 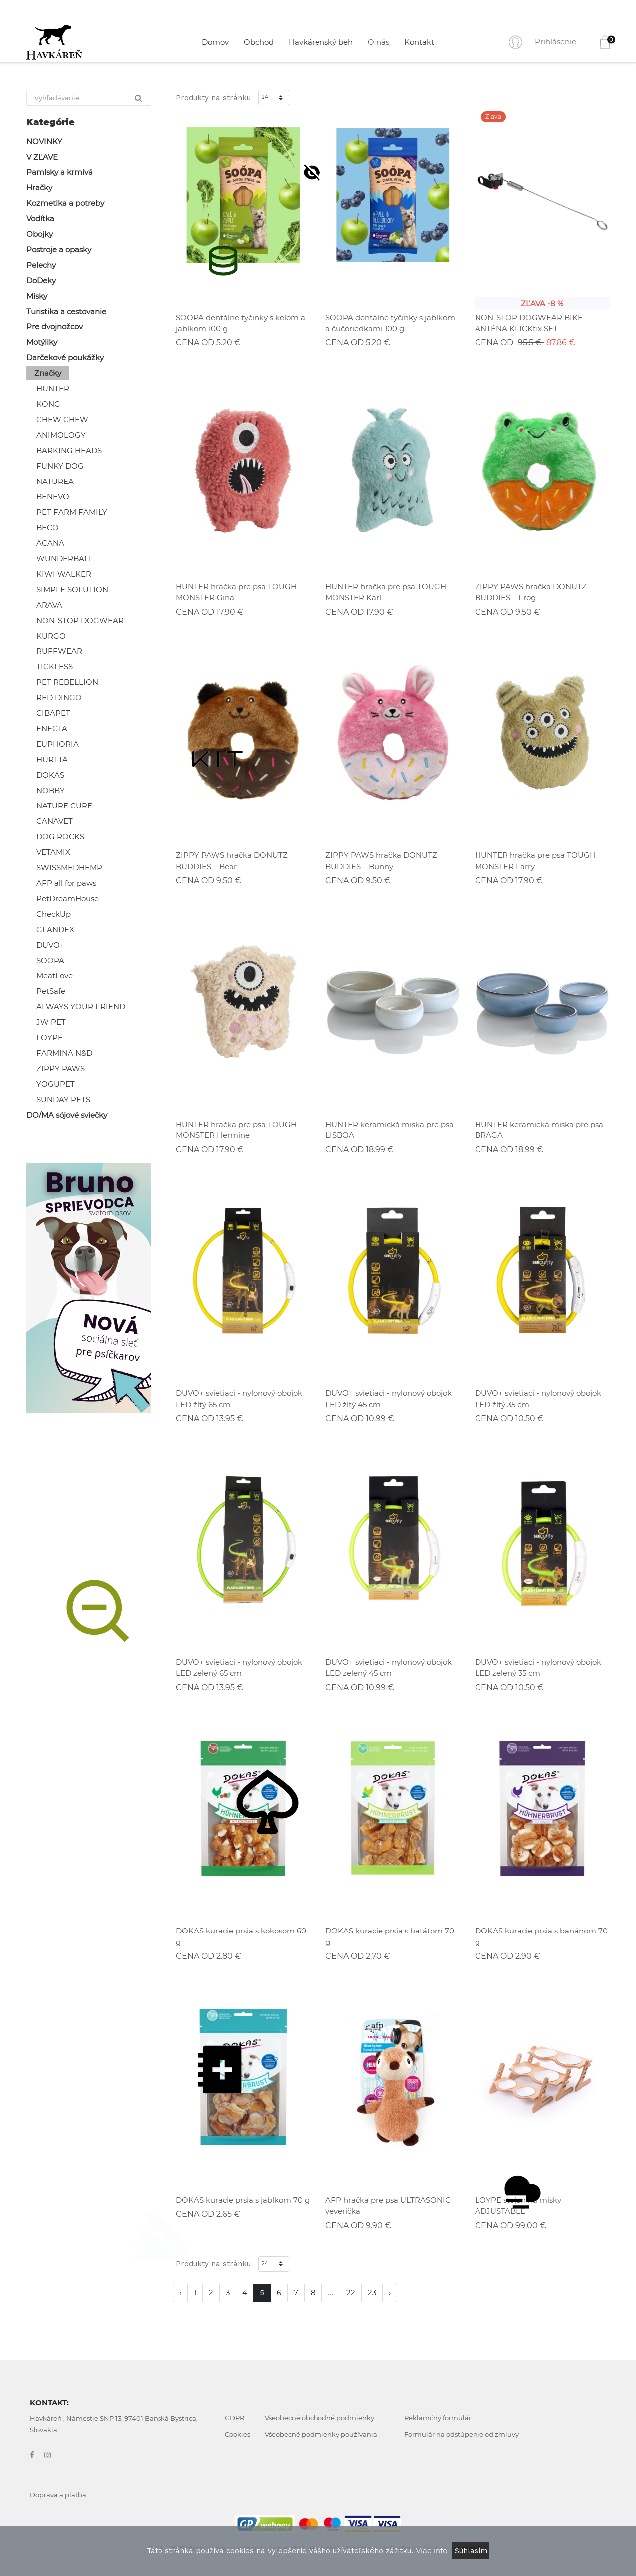 I want to click on indicates windy weather conditions, so click(x=522, y=2190).